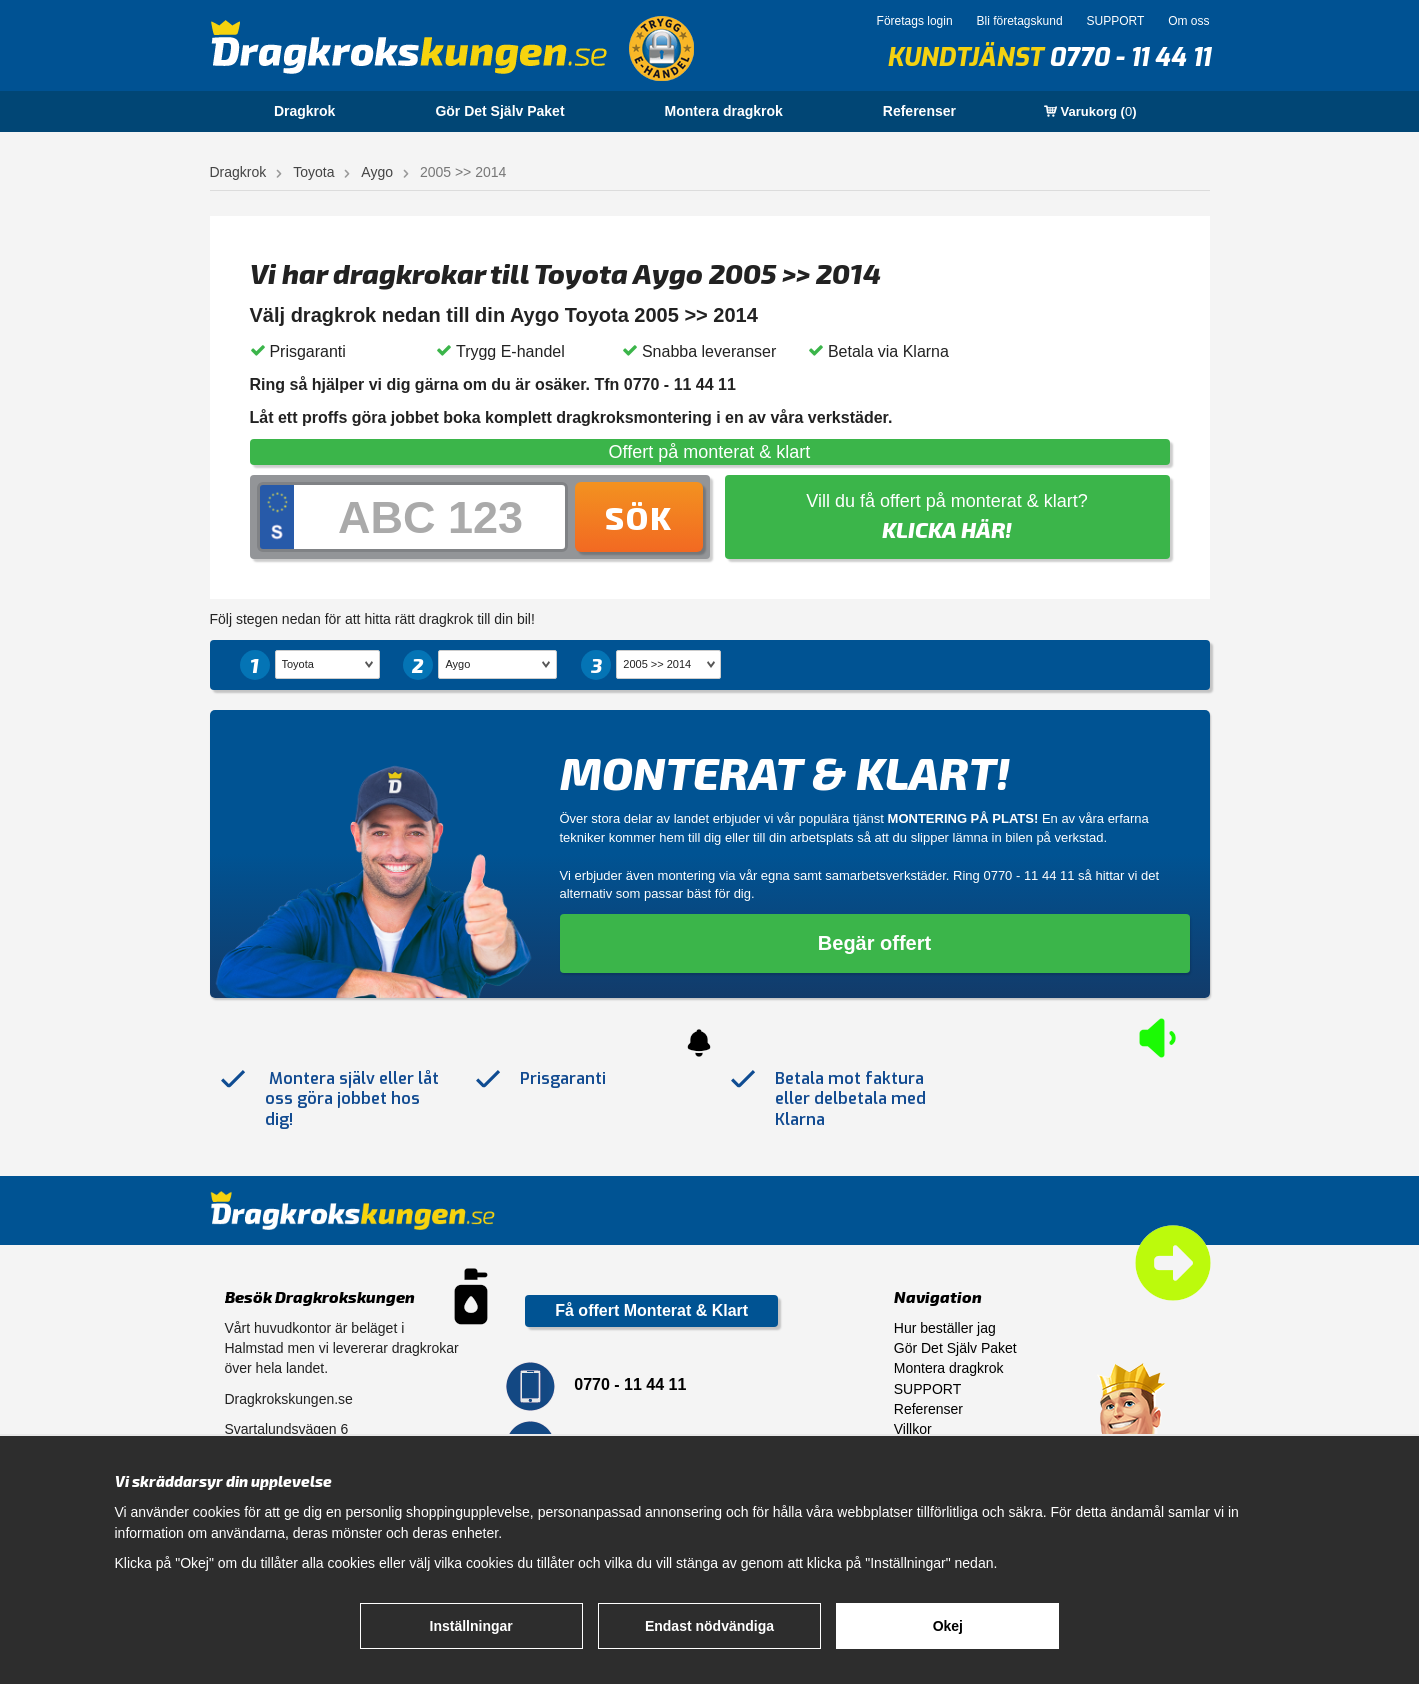 This screenshot has width=1419, height=1684. Describe the element at coordinates (471, 1298) in the screenshot. I see `access hand sanitizer or soap dispenser location` at that location.